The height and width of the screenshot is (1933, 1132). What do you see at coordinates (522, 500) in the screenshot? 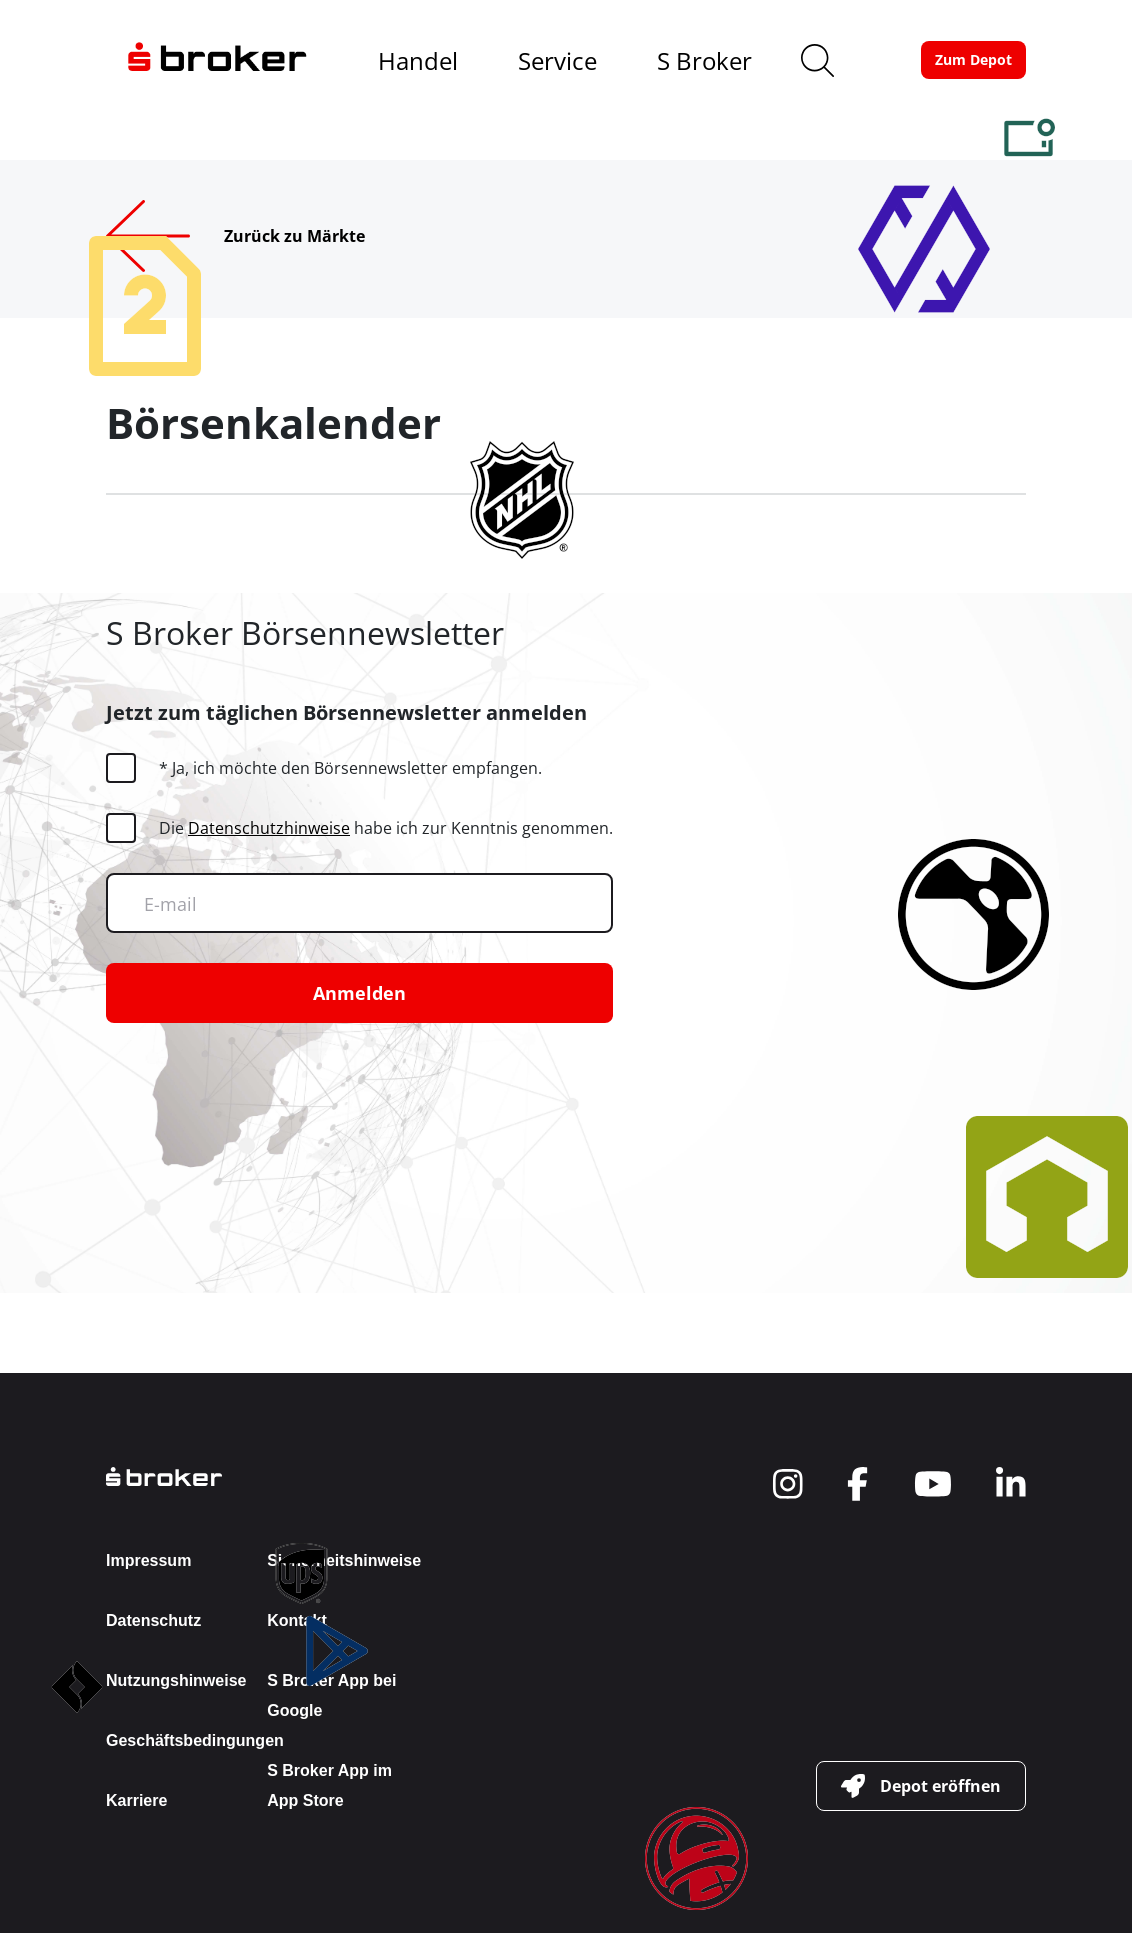
I see `open the NHL app or website` at bounding box center [522, 500].